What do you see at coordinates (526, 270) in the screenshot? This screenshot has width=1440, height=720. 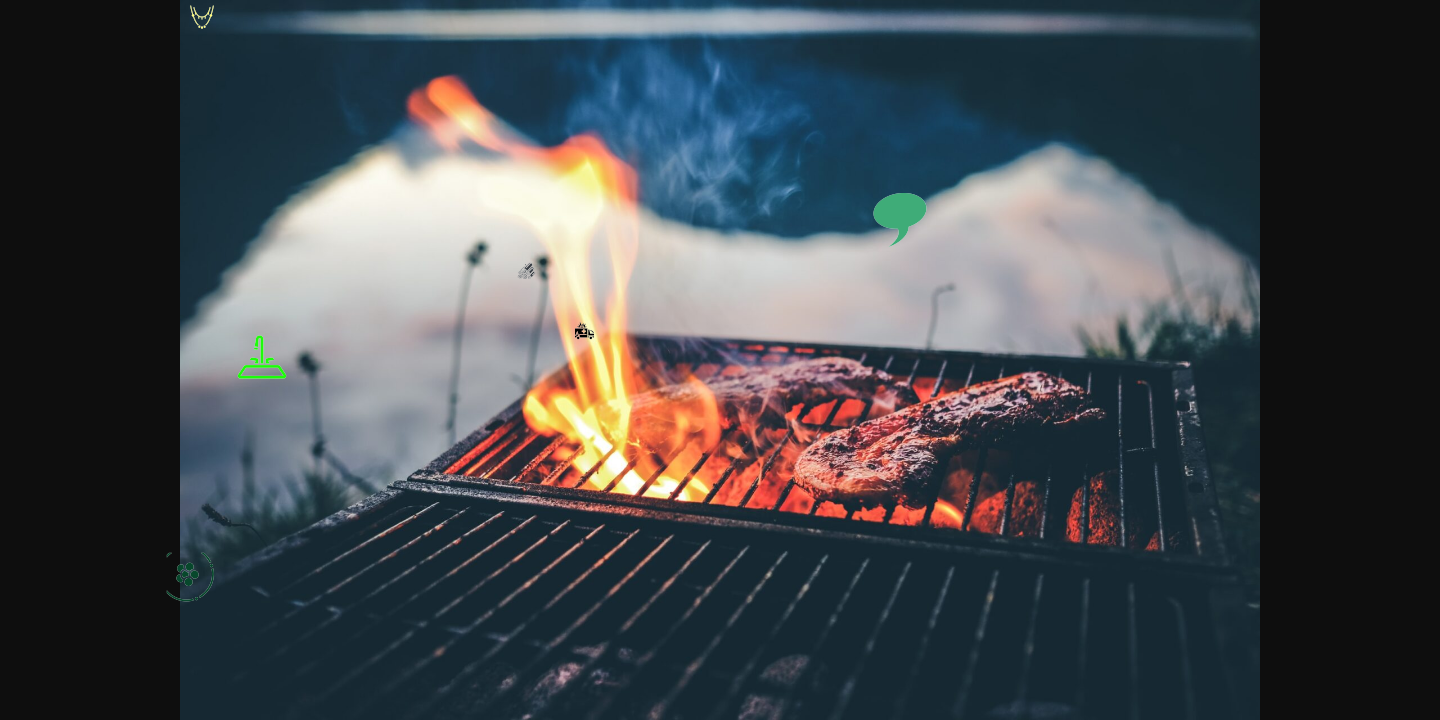 I see `wood resource inventory in a crafting game` at bounding box center [526, 270].